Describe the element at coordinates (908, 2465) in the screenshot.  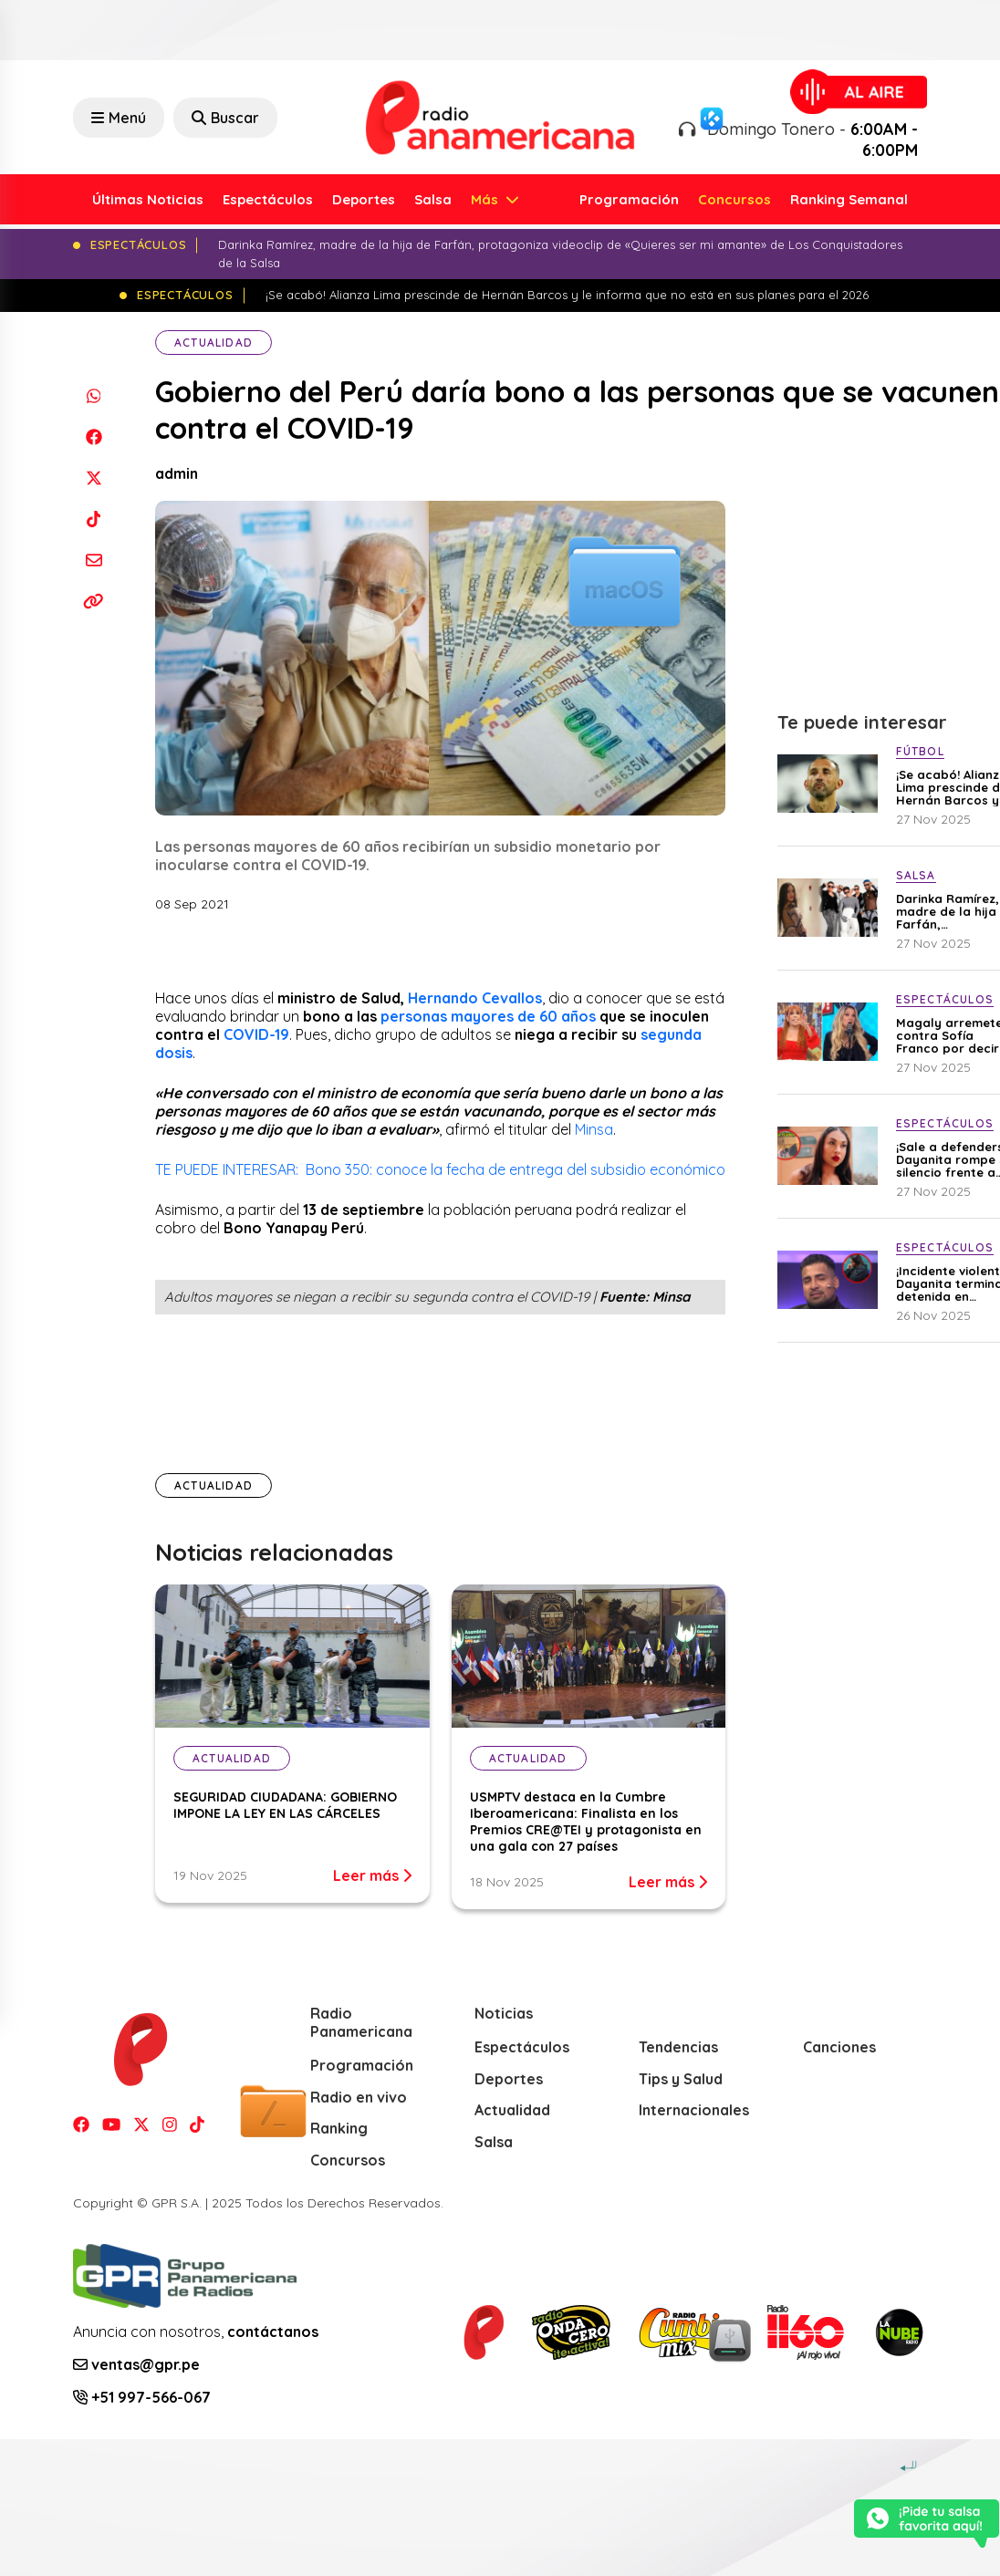
I see `reply to all recipients of an email` at that location.